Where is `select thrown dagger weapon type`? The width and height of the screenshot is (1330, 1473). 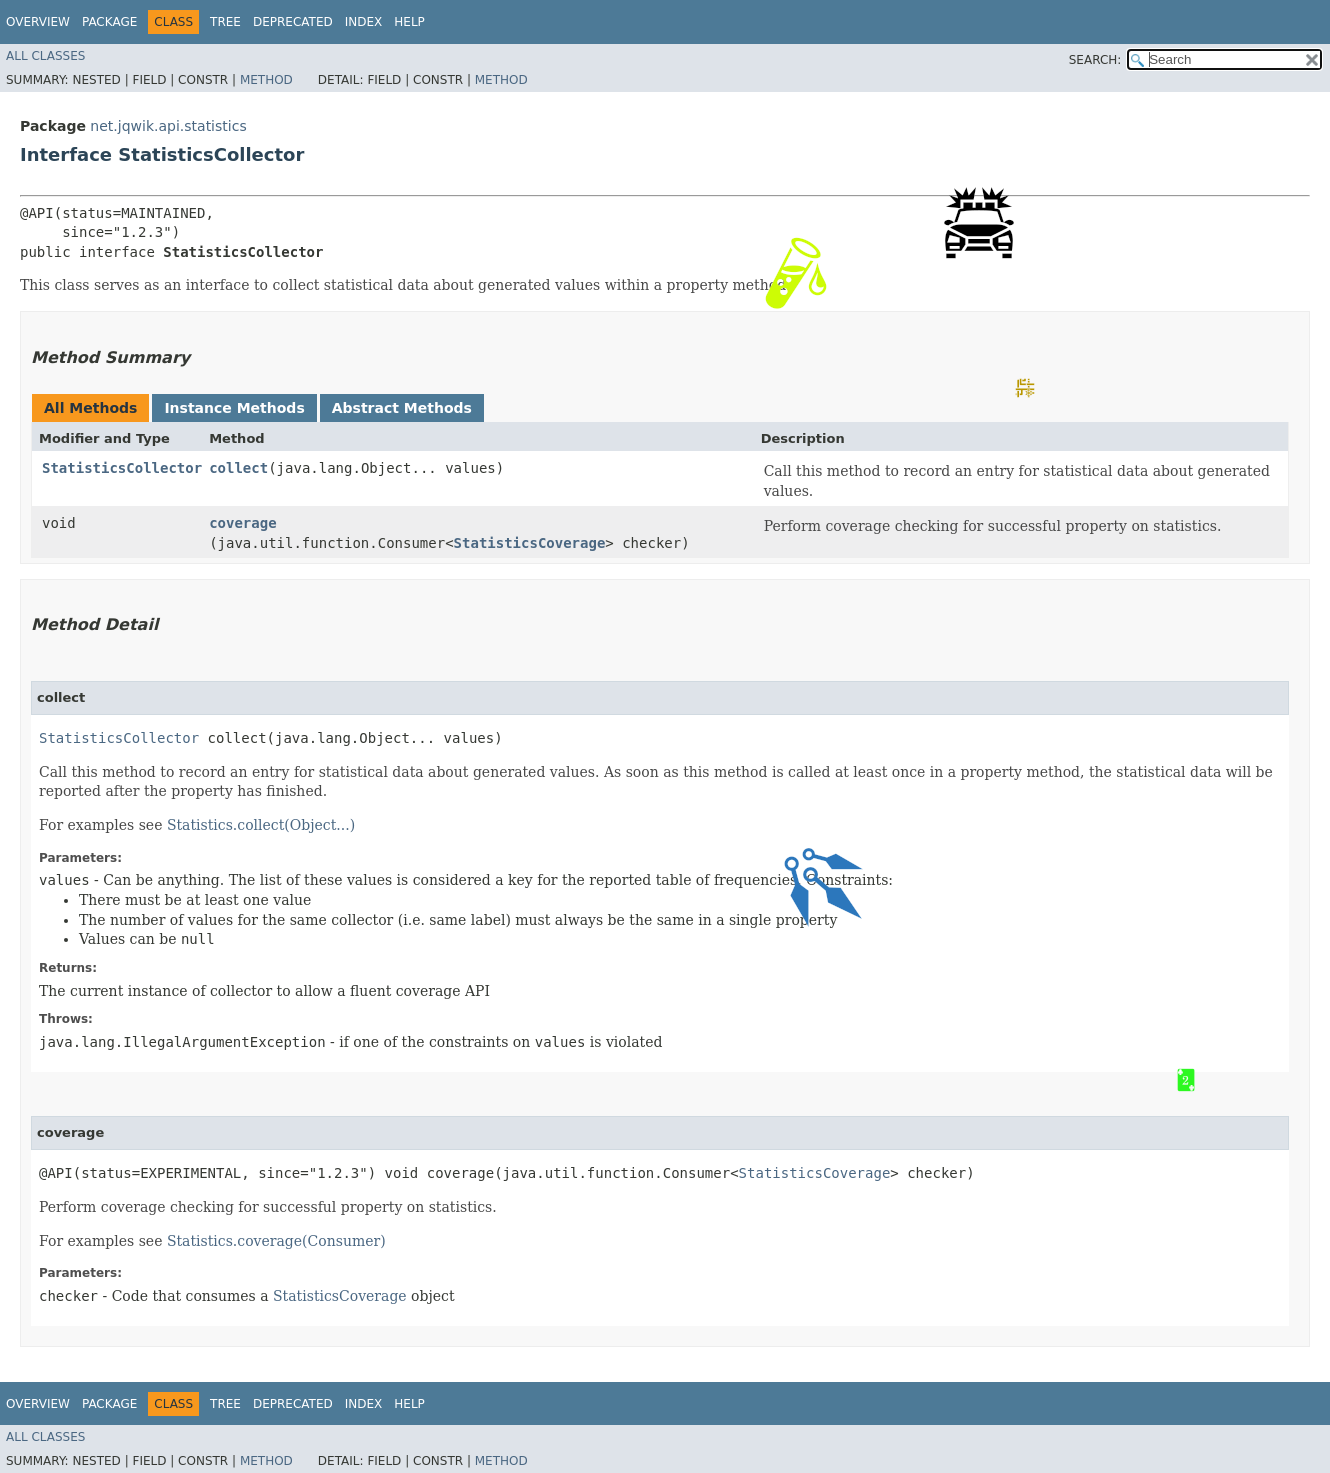 select thrown dagger weapon type is located at coordinates (823, 887).